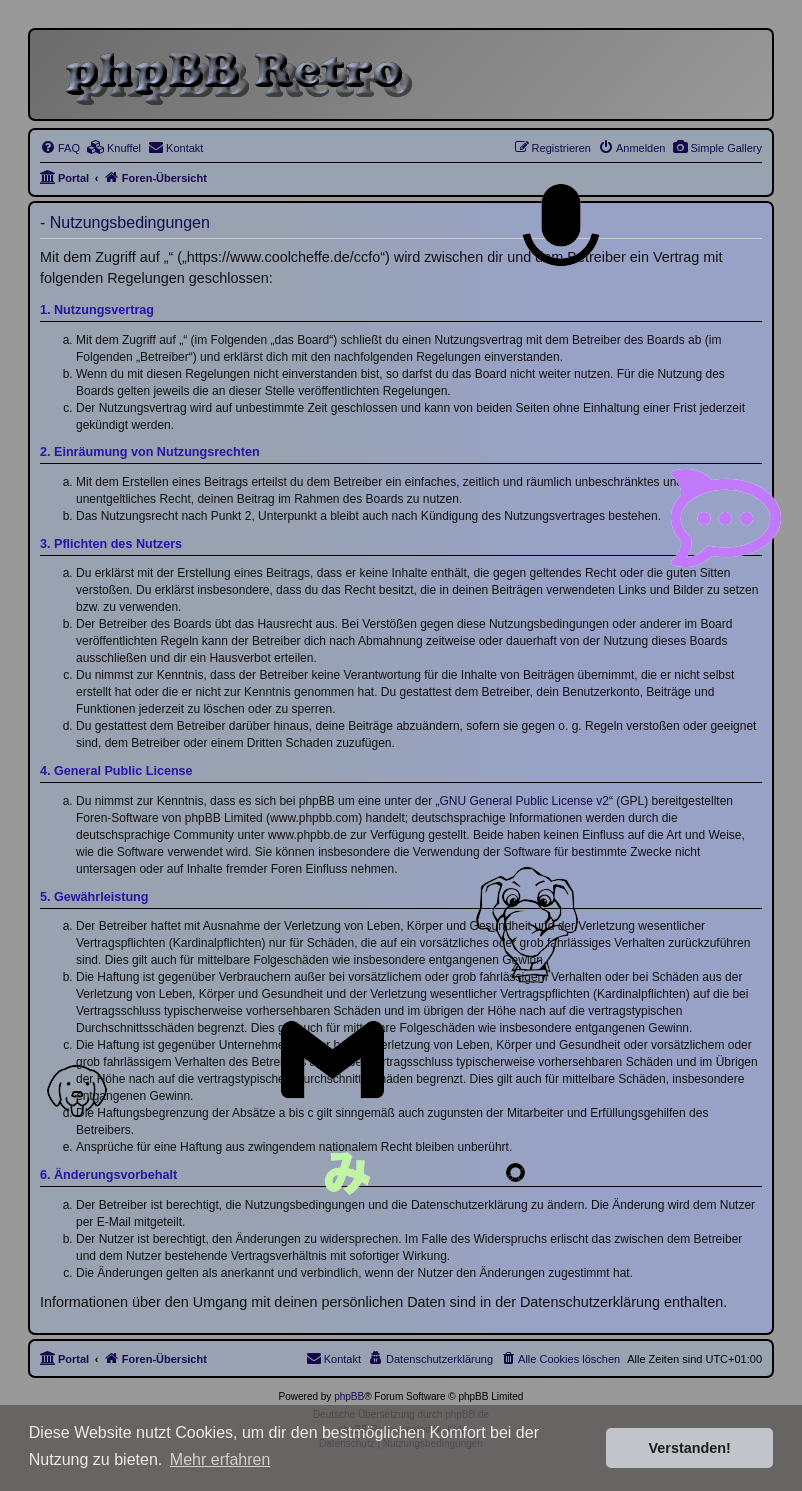 The height and width of the screenshot is (1491, 802). I want to click on open bruno API client, so click(77, 1091).